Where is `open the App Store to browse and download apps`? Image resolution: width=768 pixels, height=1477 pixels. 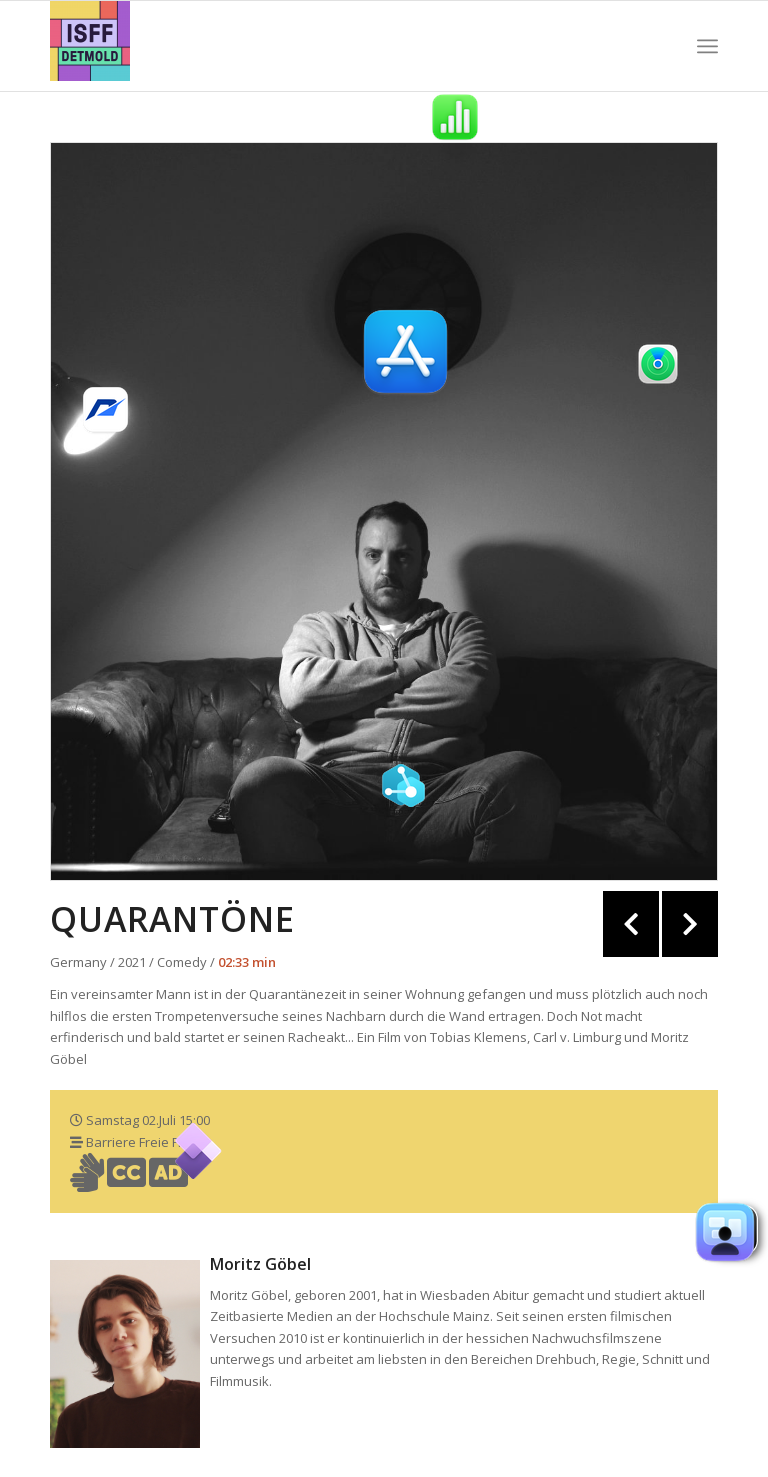
open the App Store to browse and download apps is located at coordinates (405, 351).